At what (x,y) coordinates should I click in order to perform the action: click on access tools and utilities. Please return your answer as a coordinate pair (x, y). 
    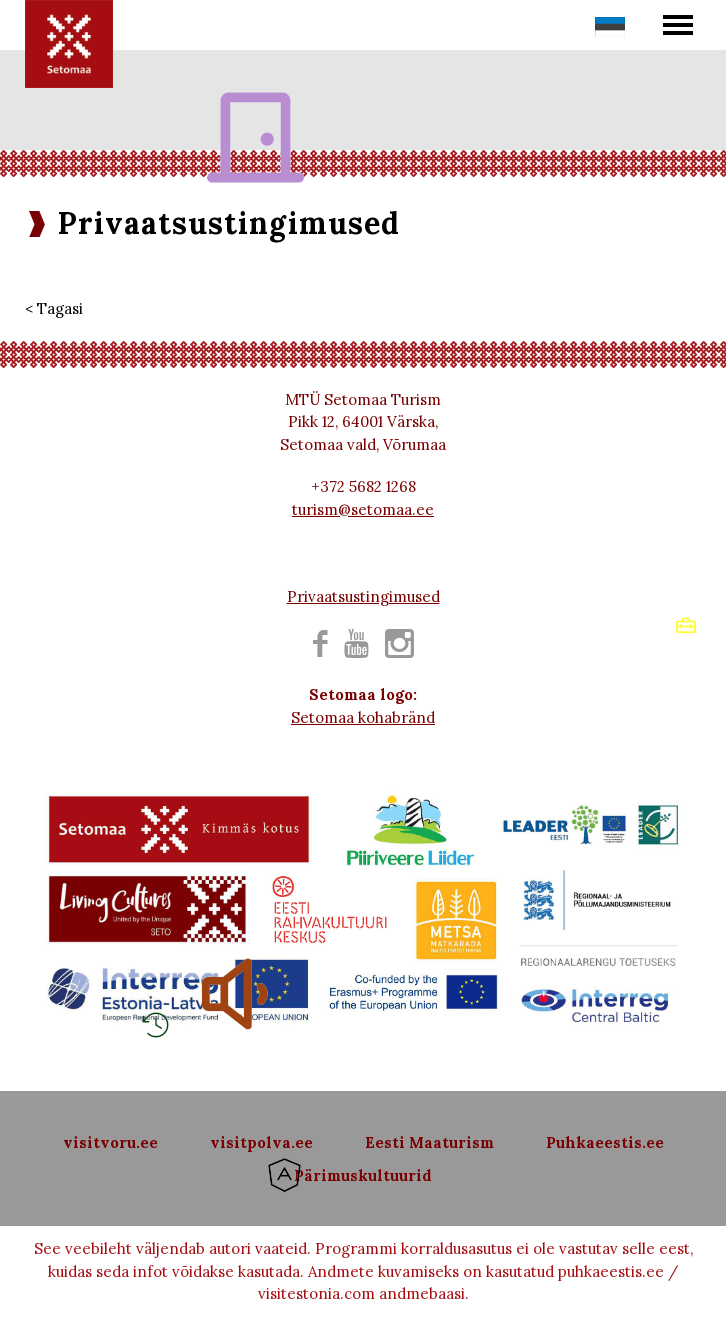
    Looking at the image, I should click on (686, 626).